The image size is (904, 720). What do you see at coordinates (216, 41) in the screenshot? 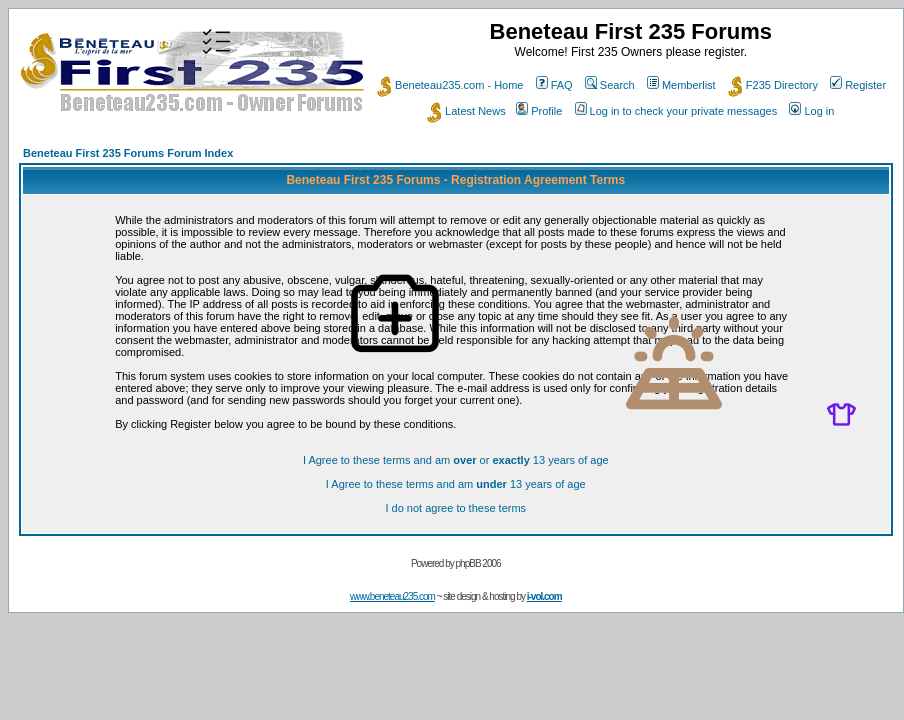
I see `view completed tasks or checklist` at bounding box center [216, 41].